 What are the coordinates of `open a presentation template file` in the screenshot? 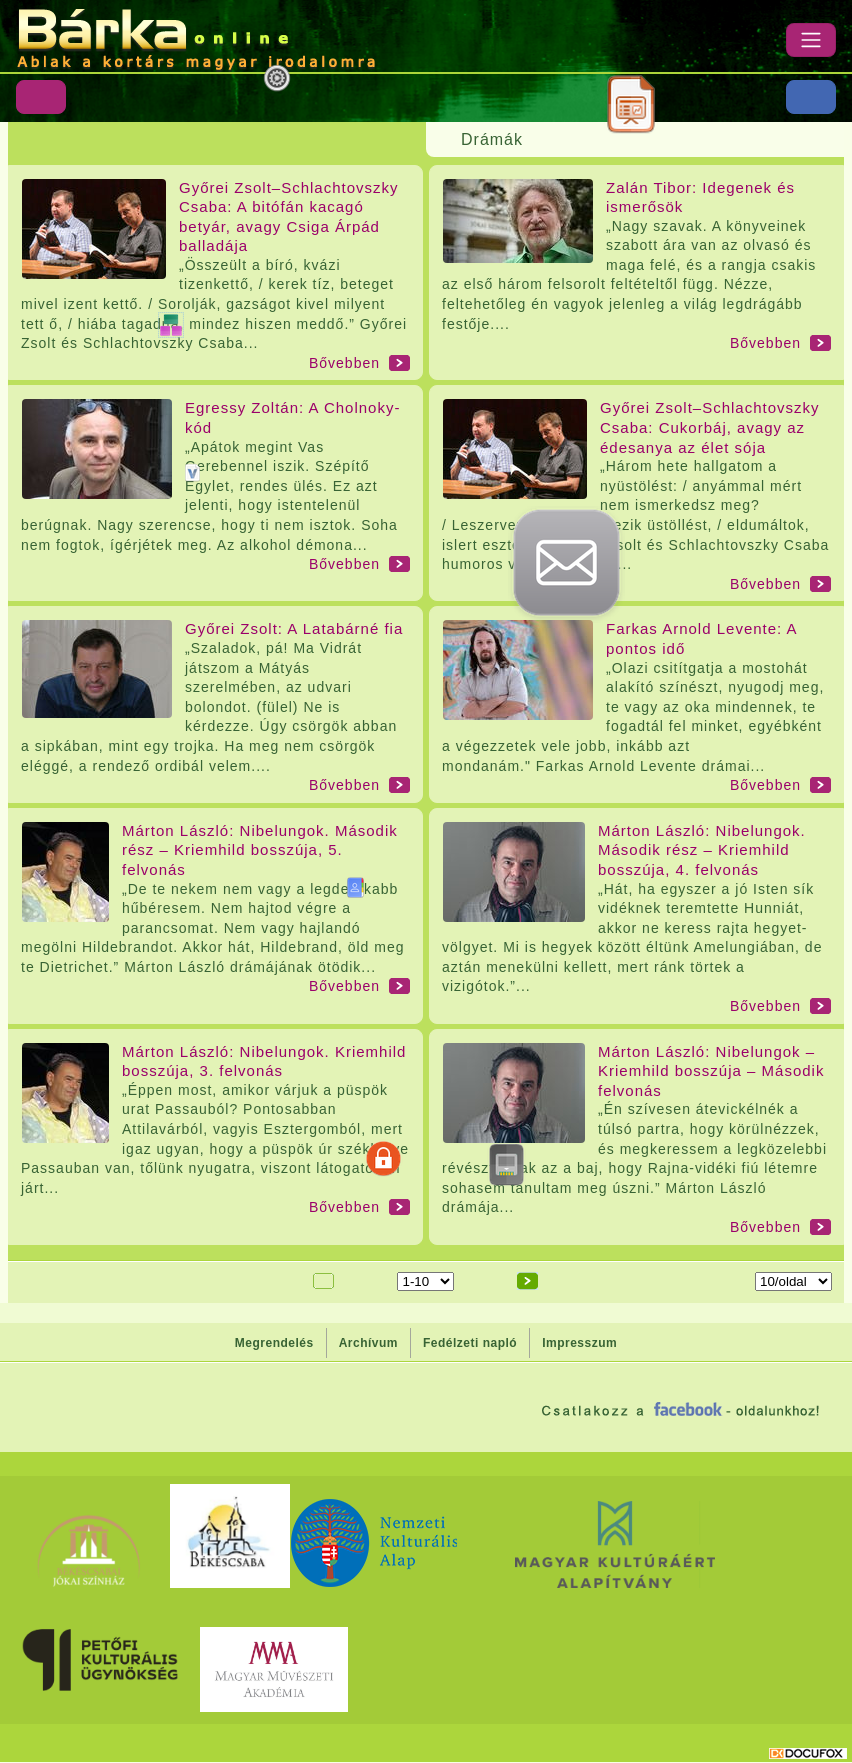 It's located at (631, 104).